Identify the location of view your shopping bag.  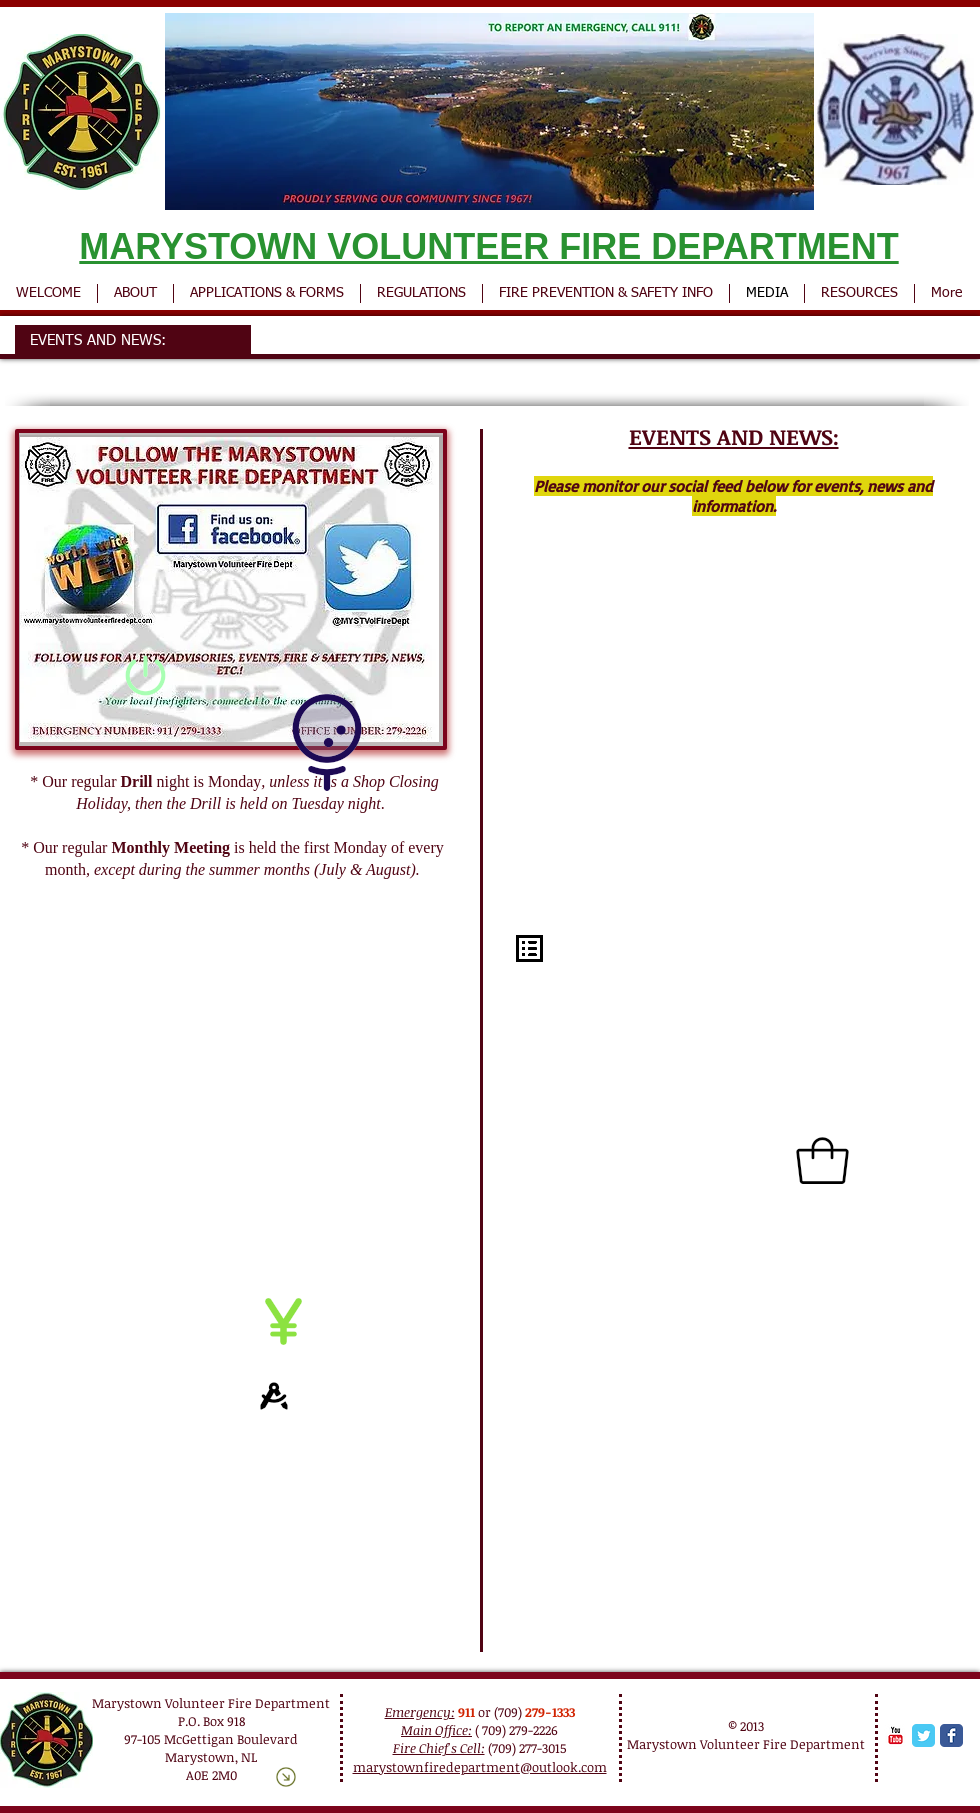
(822, 1163).